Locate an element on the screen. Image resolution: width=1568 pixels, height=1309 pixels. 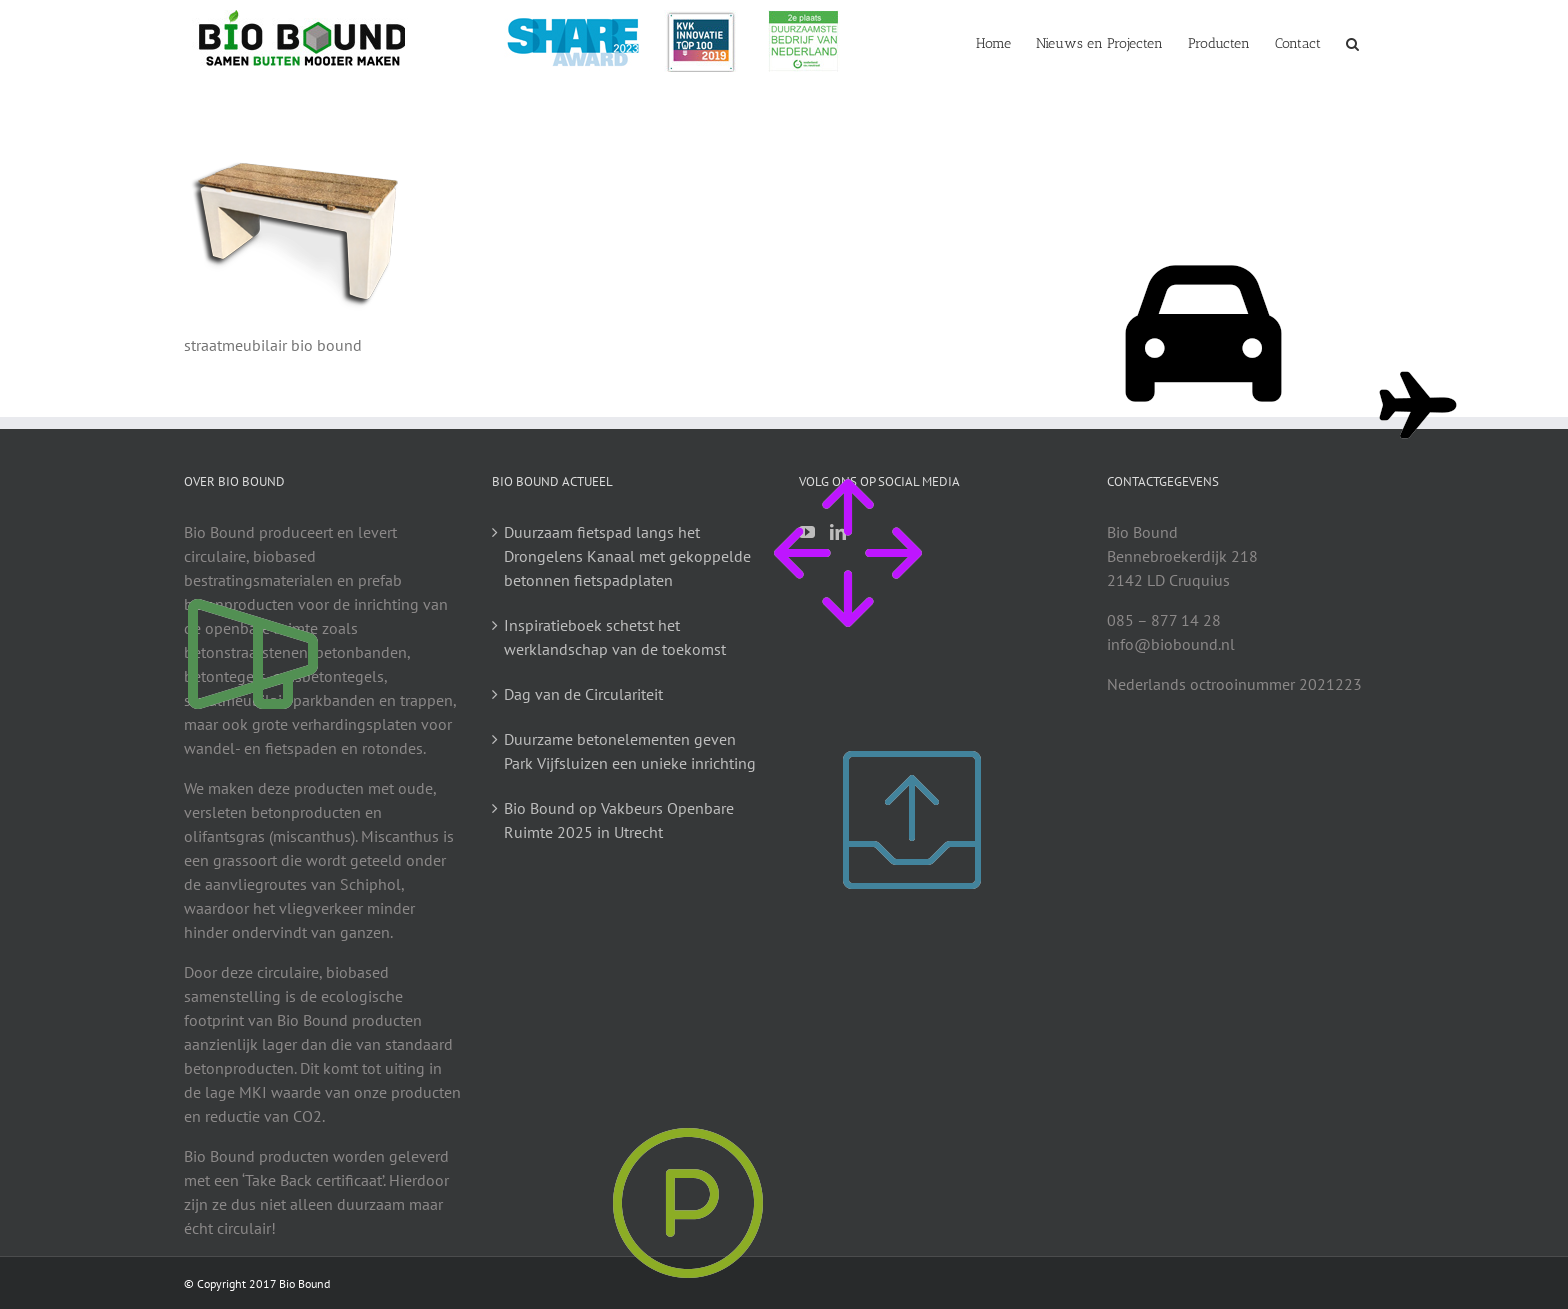
select car or automobile option is located at coordinates (1203, 333).